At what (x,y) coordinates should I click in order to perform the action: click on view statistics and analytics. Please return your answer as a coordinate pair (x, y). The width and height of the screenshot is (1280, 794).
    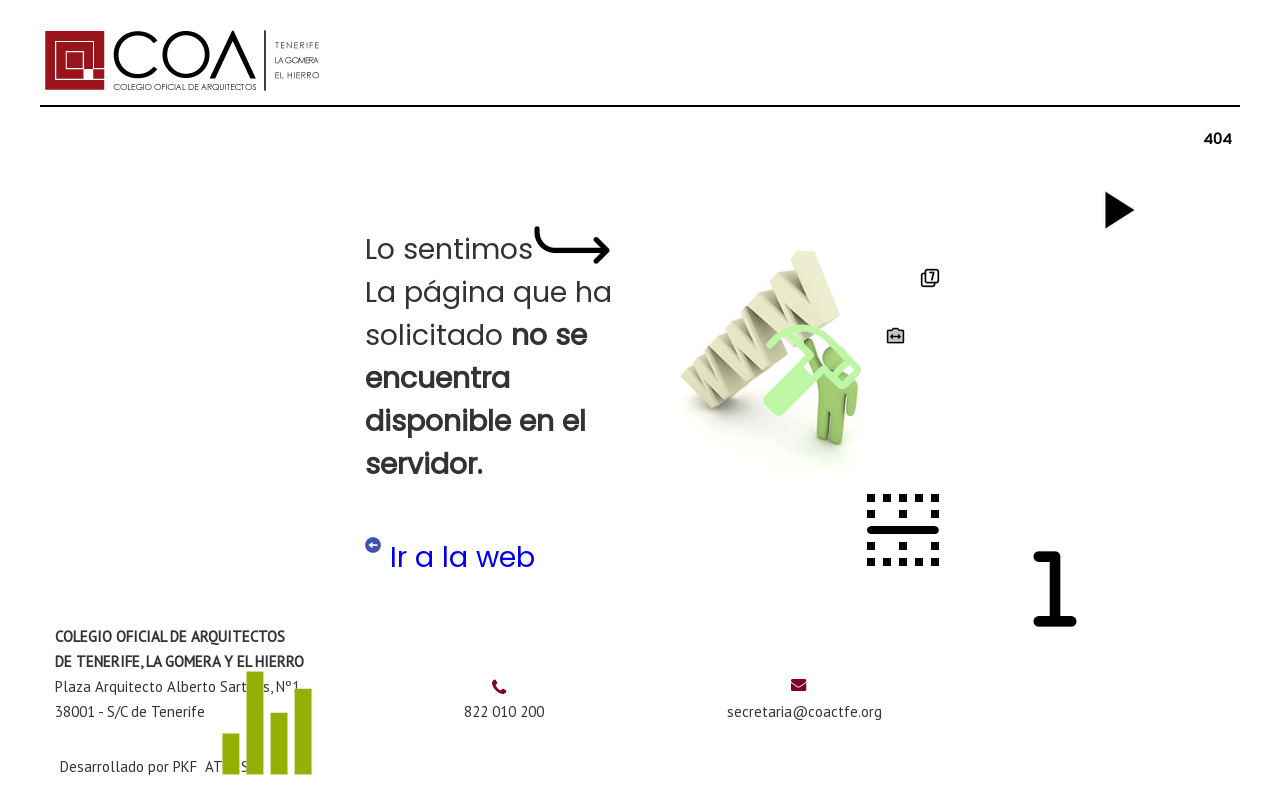
    Looking at the image, I should click on (267, 723).